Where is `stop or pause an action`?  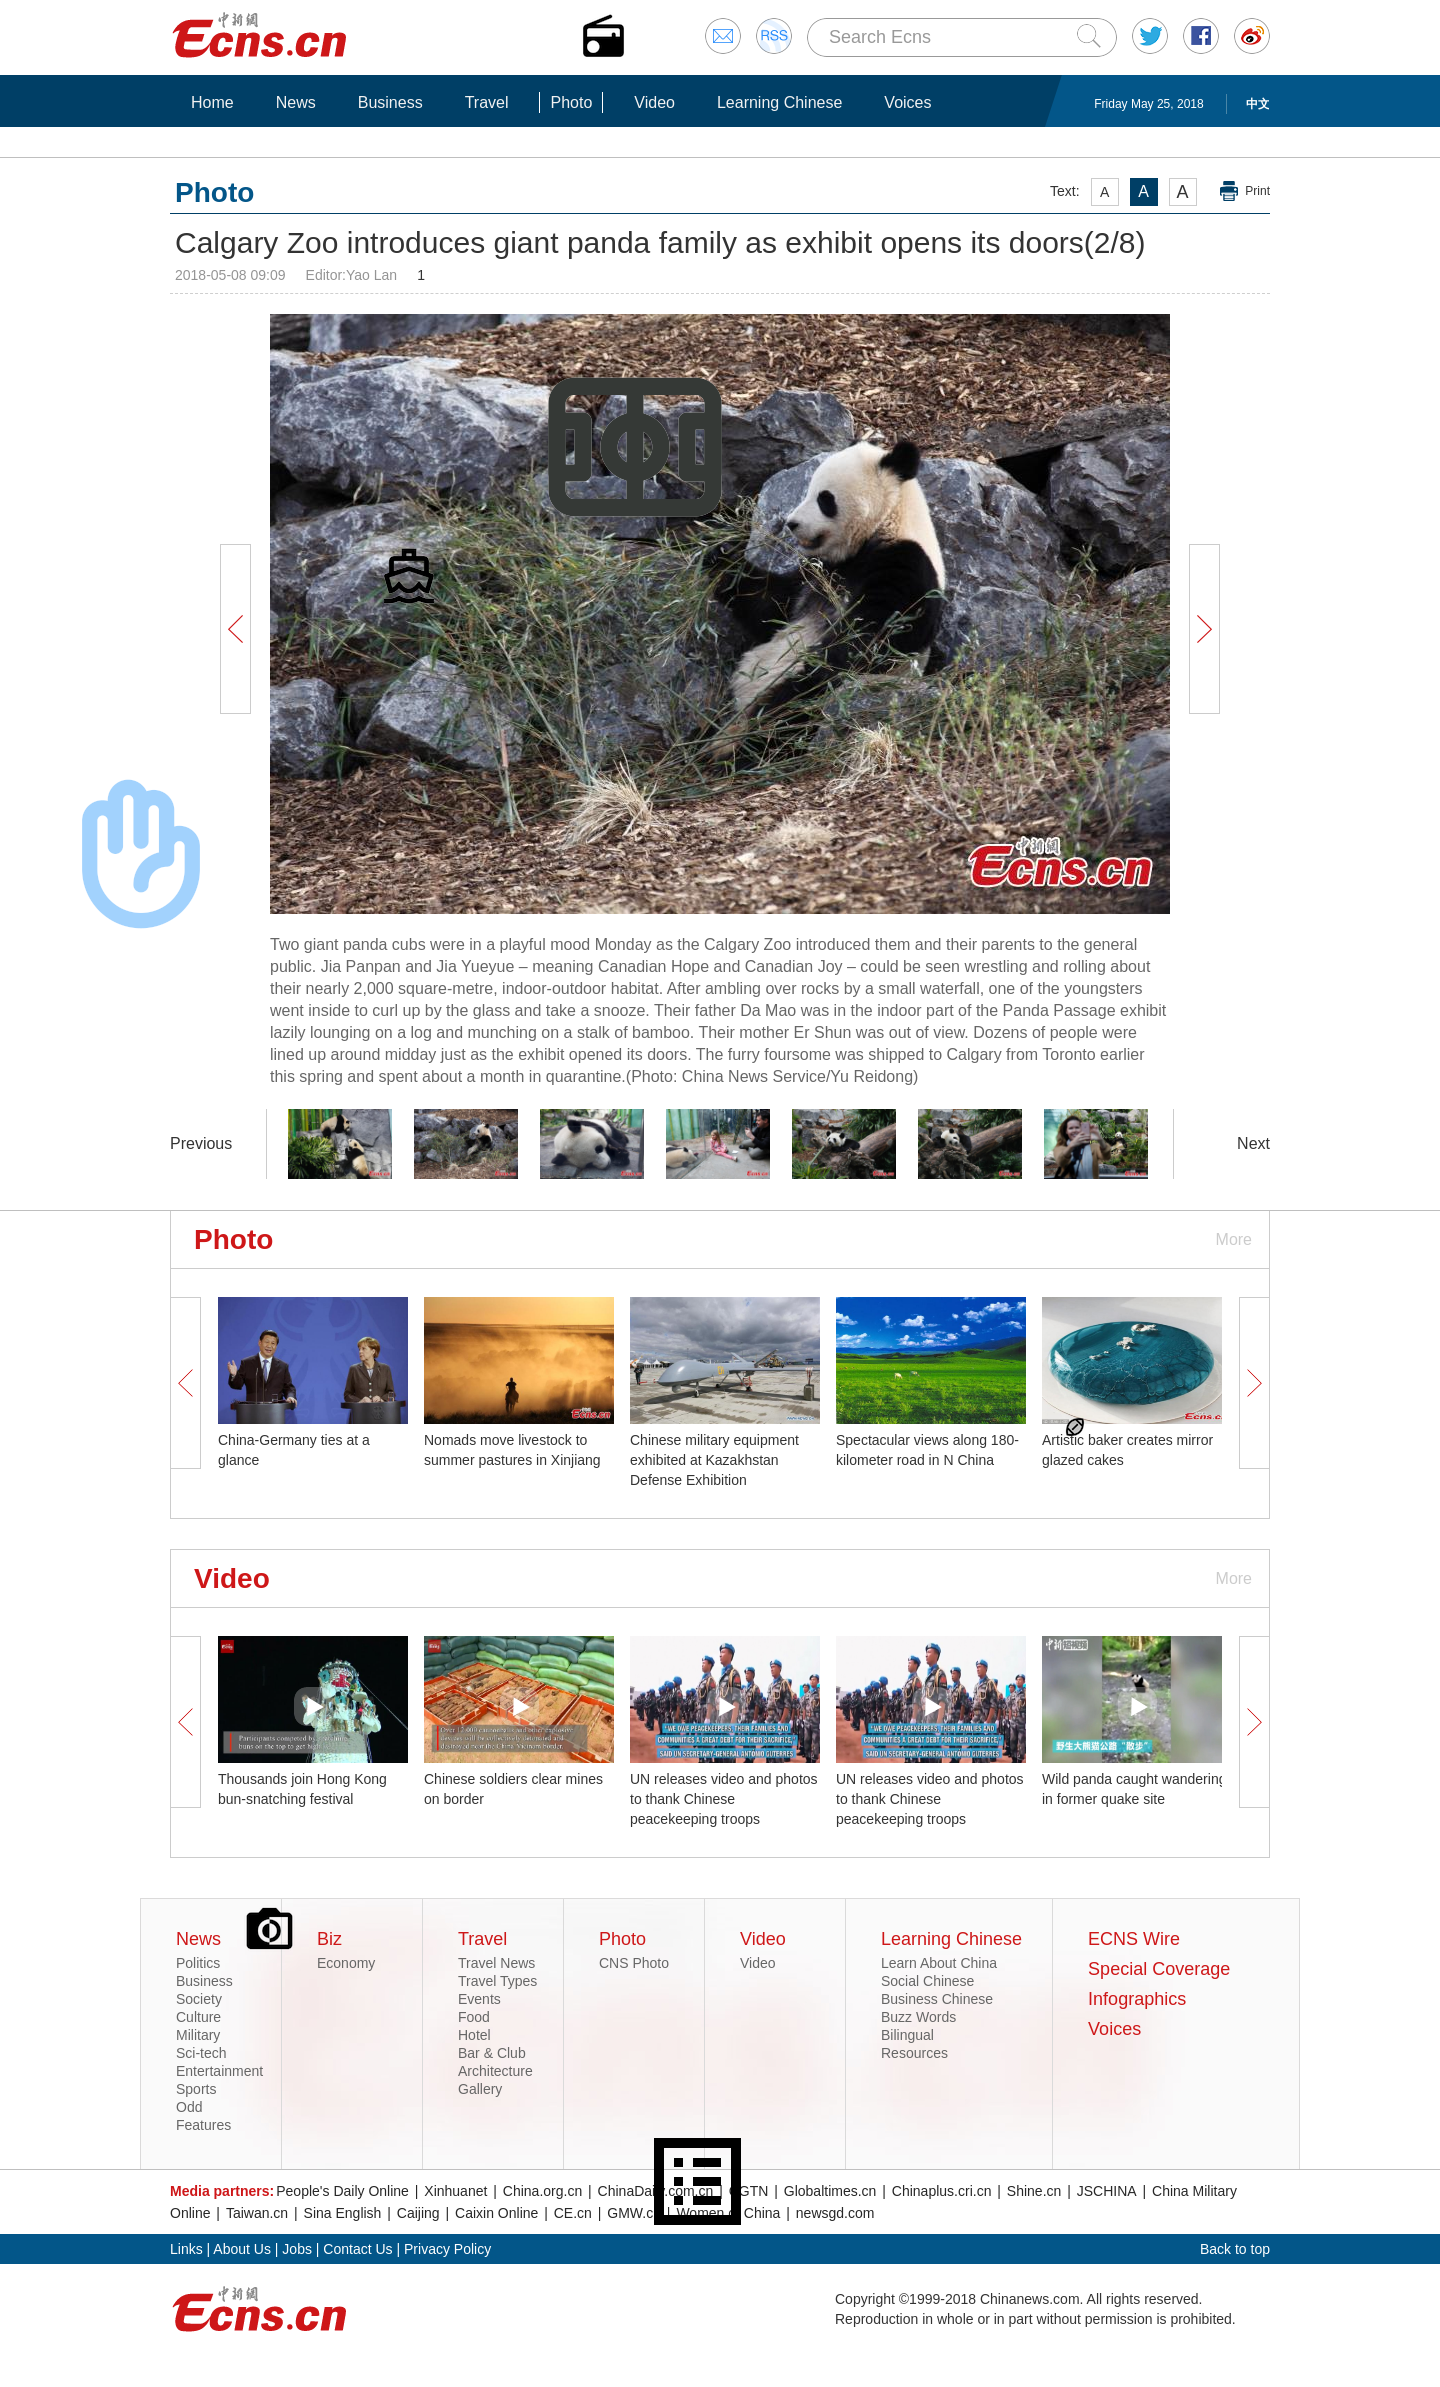
stop or pause an action is located at coordinates (141, 854).